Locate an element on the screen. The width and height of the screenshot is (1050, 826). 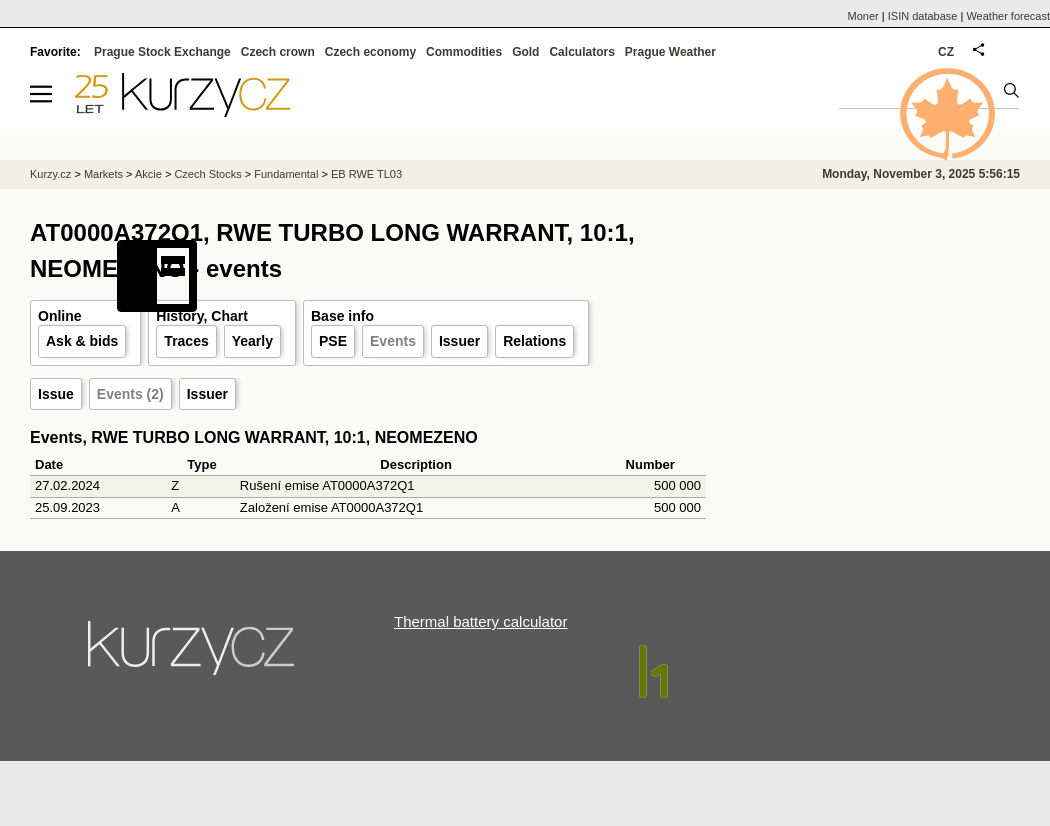
visit hackerone bug bounty platform is located at coordinates (653, 671).